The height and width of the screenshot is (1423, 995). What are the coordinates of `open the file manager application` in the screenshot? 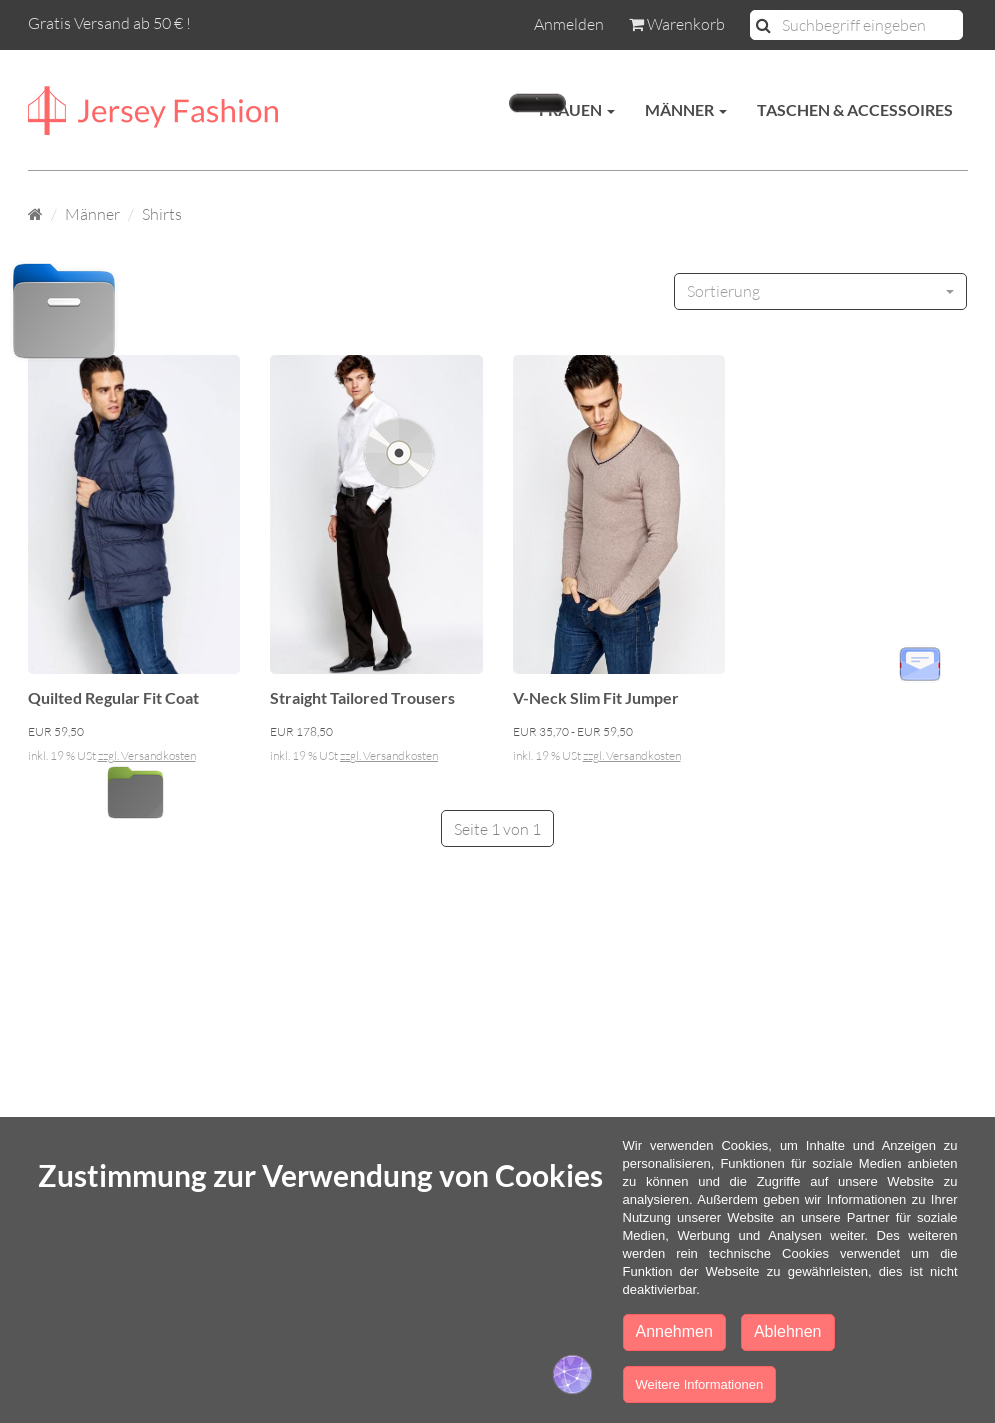 It's located at (64, 311).